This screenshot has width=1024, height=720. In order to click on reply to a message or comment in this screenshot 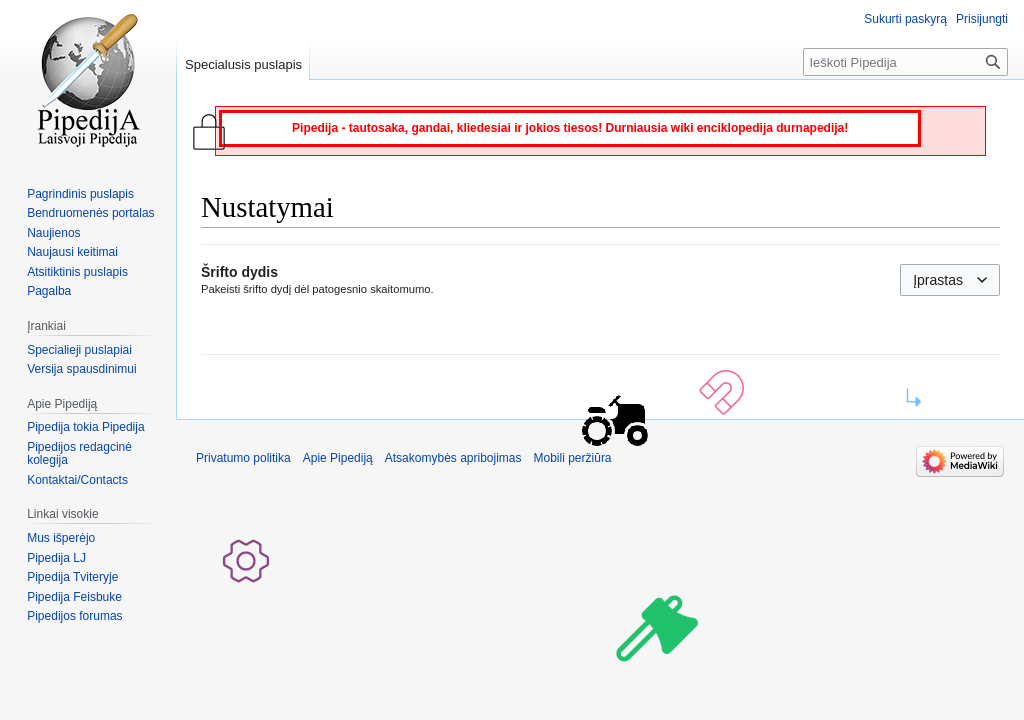, I will do `click(912, 397)`.